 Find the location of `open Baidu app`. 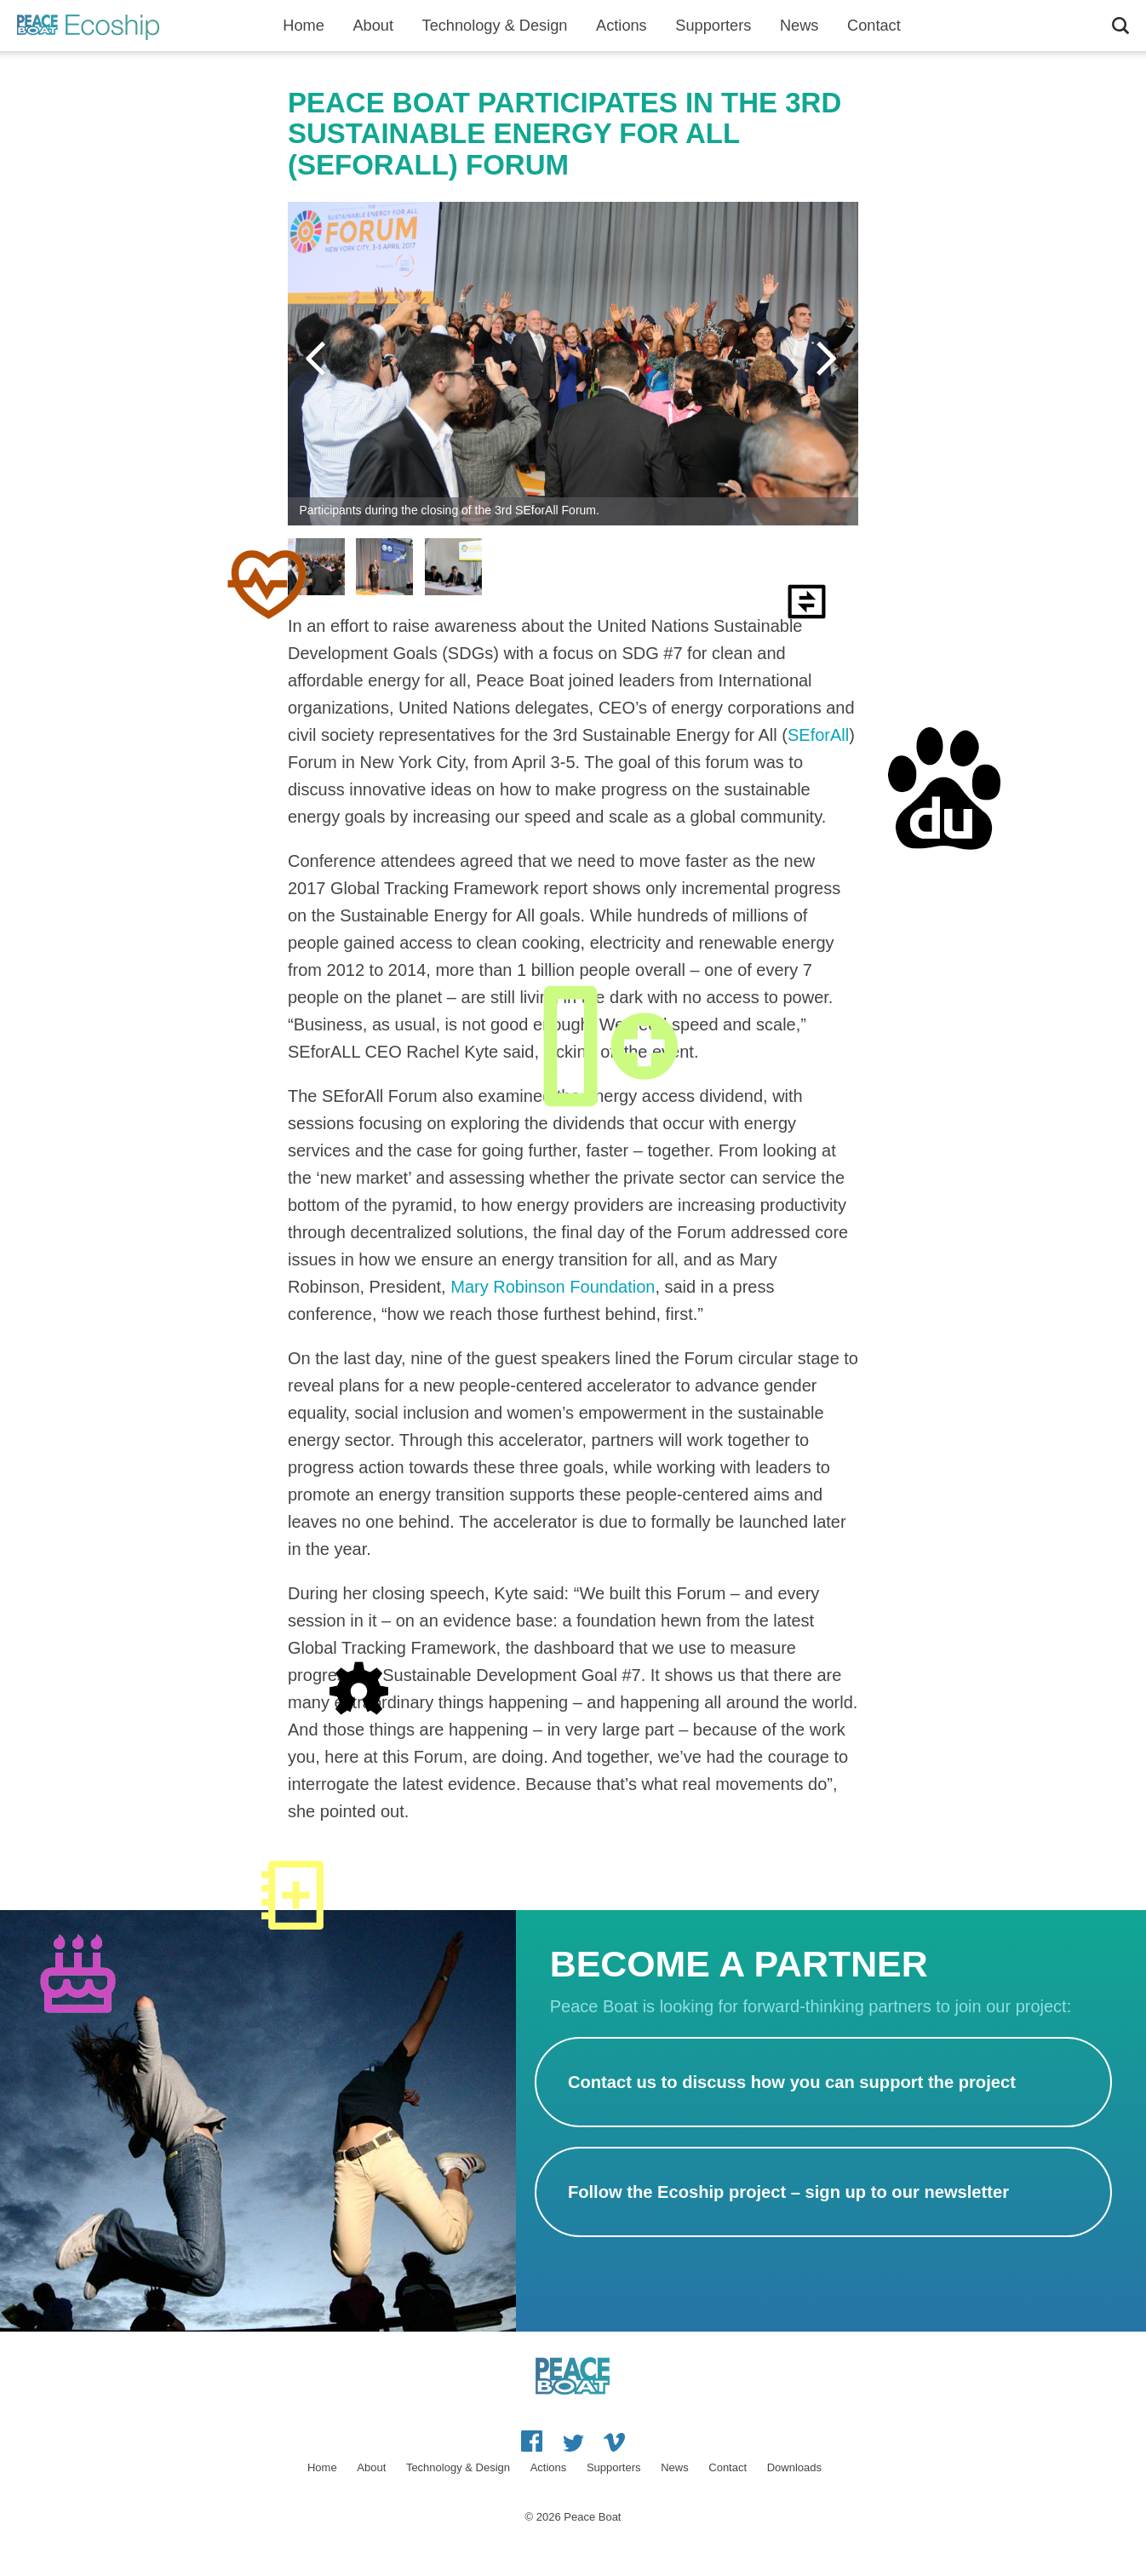

open Baidu app is located at coordinates (944, 789).